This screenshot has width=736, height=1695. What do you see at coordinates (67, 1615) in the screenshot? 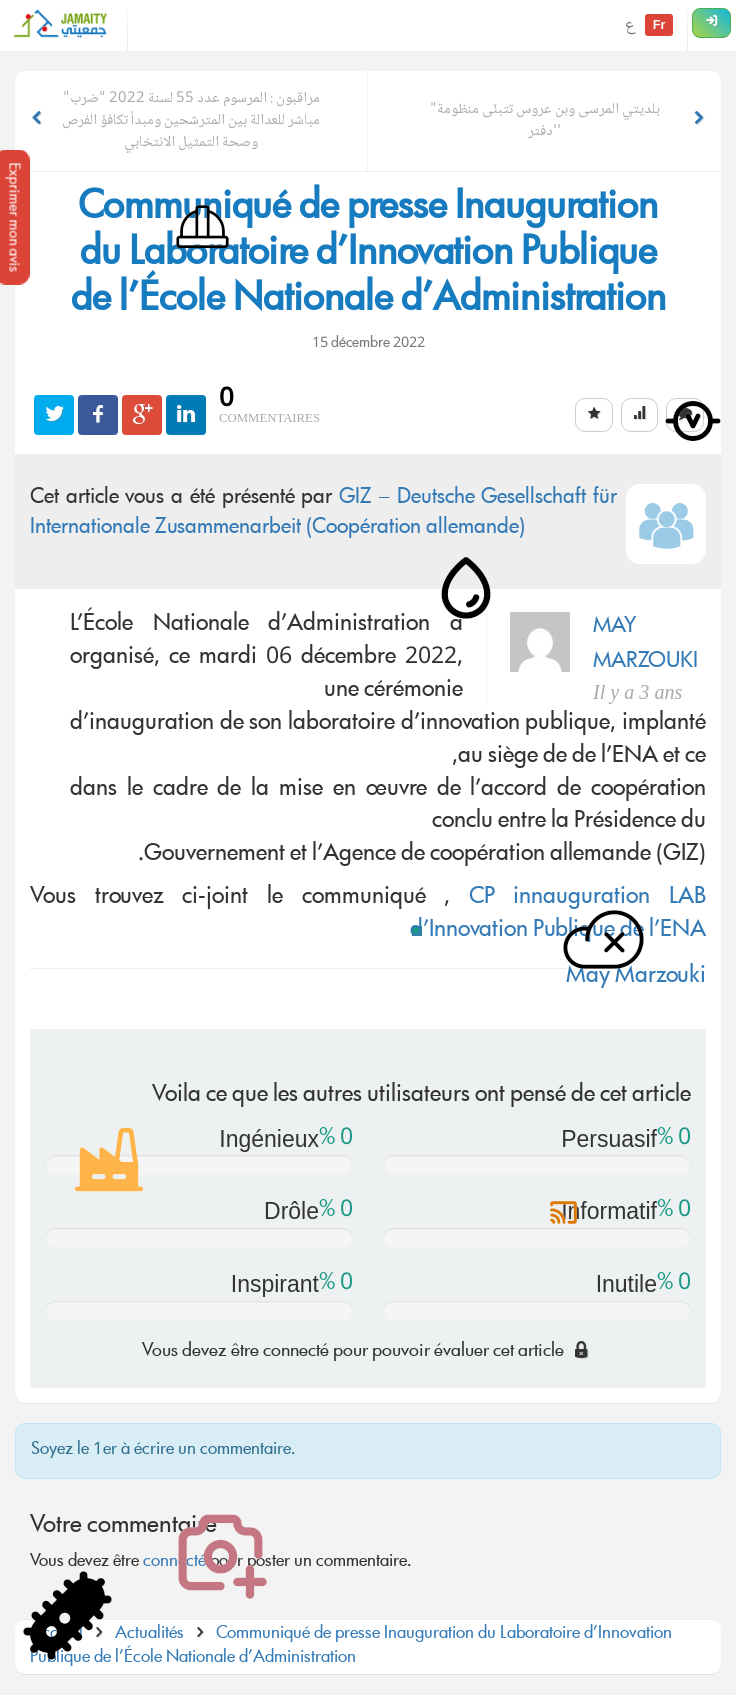
I see `indicates microbiology or bacterial content` at bounding box center [67, 1615].